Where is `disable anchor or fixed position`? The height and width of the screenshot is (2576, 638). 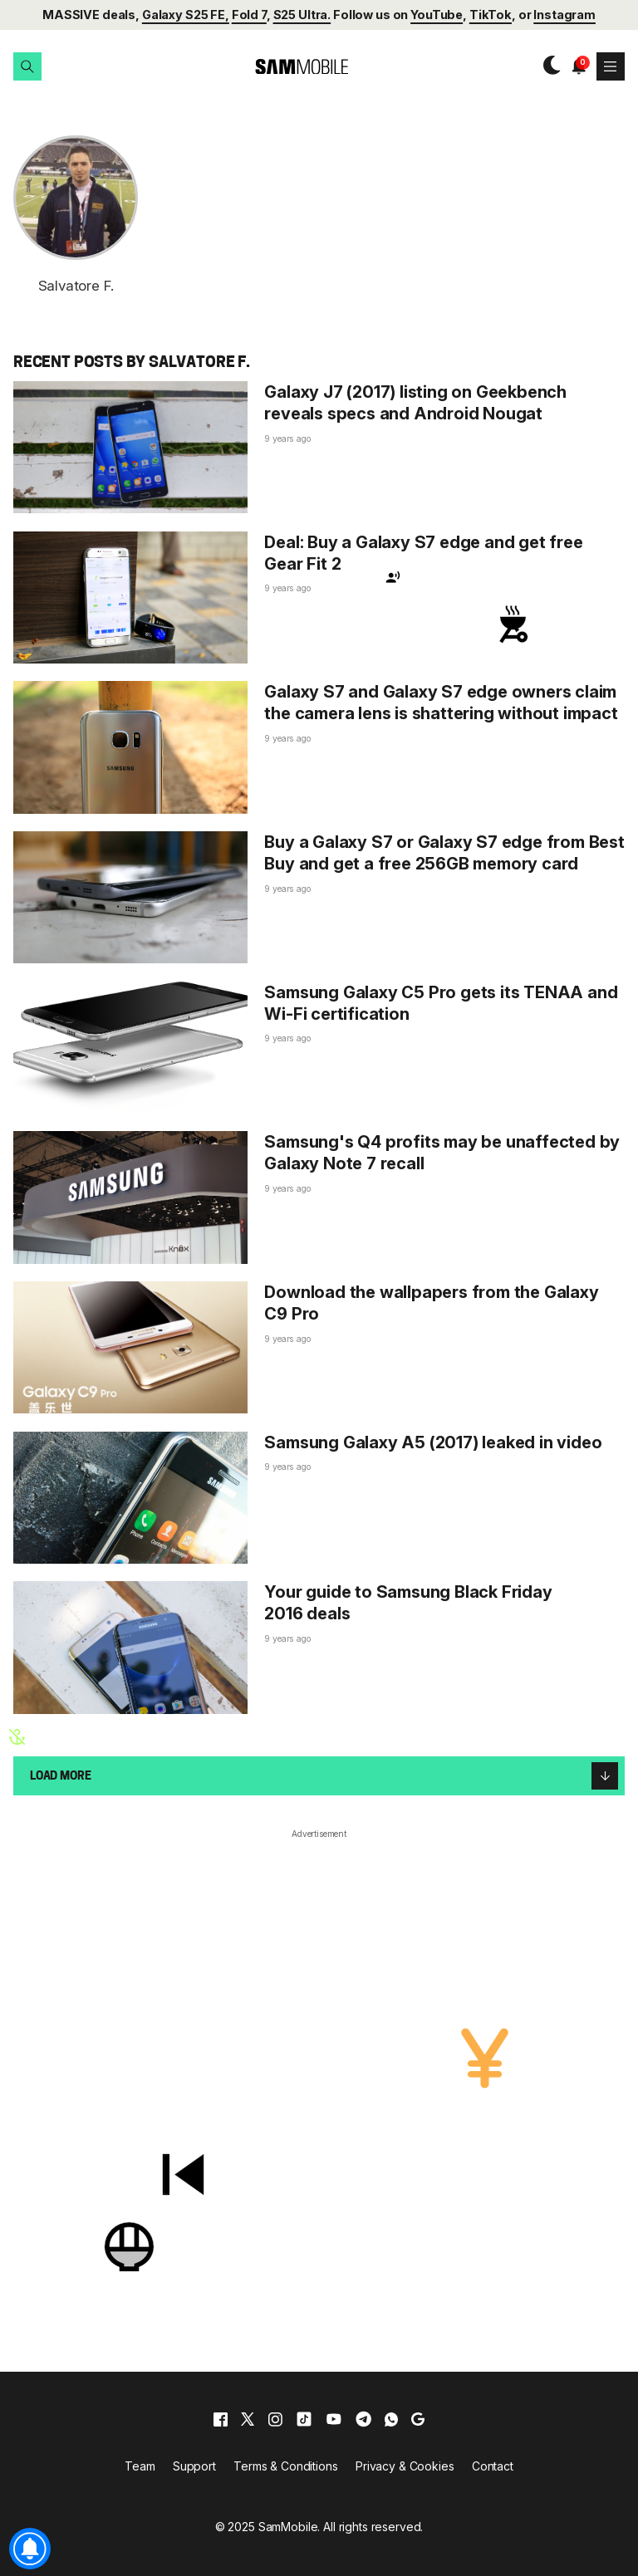
disable anchor or fixed position is located at coordinates (17, 1736).